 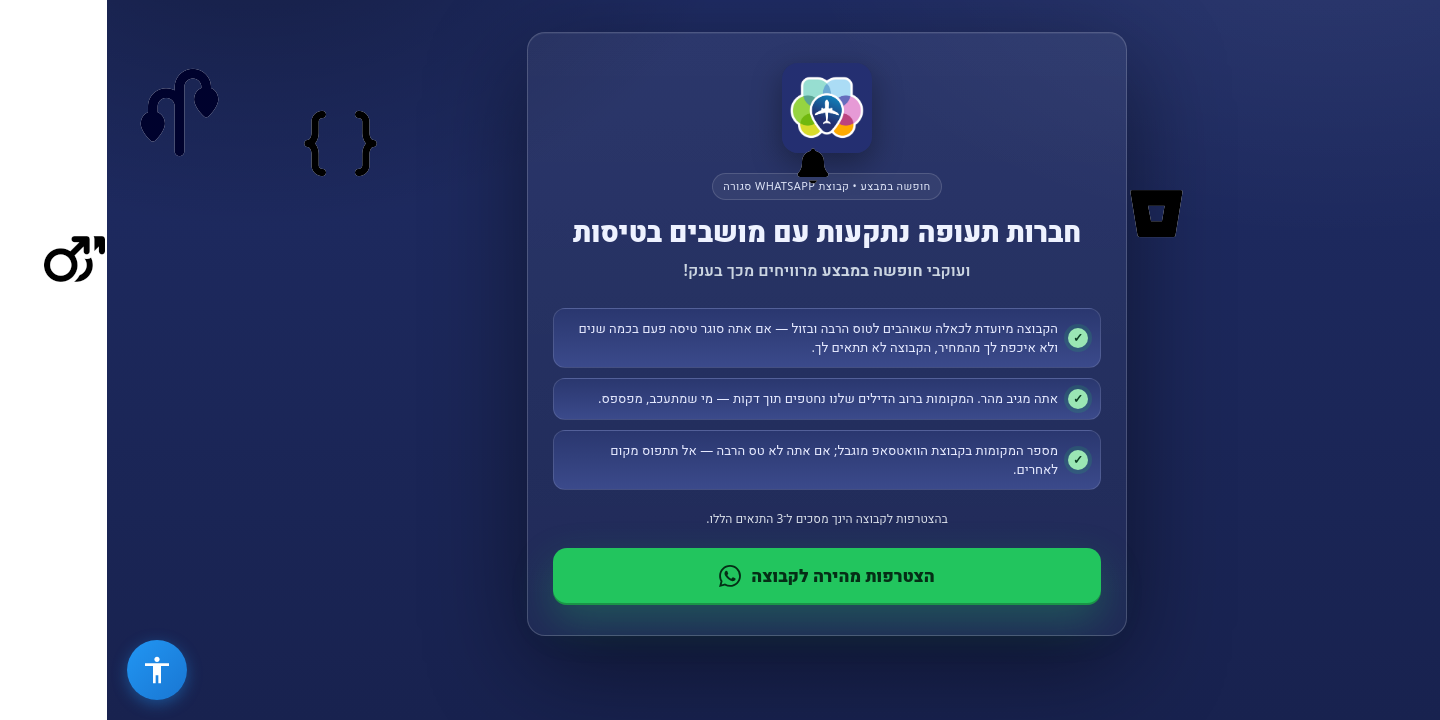 What do you see at coordinates (340, 143) in the screenshot?
I see `insert code block or code snippet` at bounding box center [340, 143].